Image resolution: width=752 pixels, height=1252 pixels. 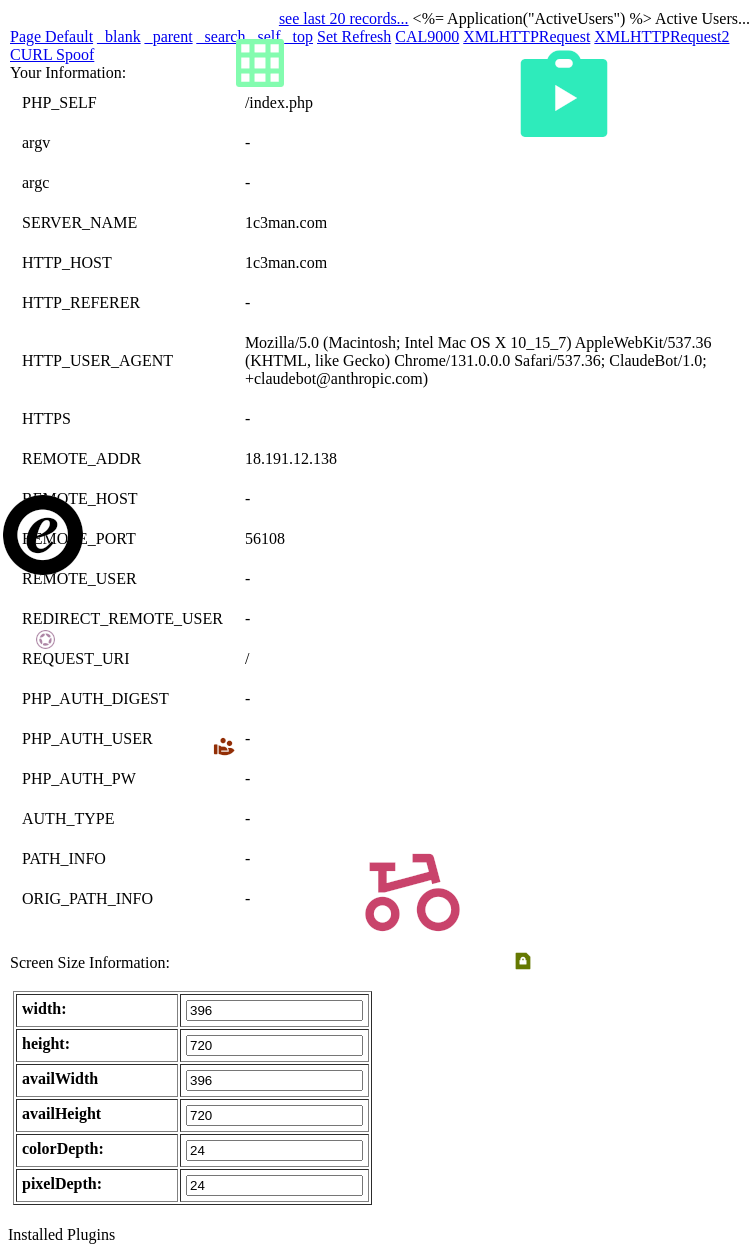 I want to click on access bike rental or sharing services, so click(x=412, y=892).